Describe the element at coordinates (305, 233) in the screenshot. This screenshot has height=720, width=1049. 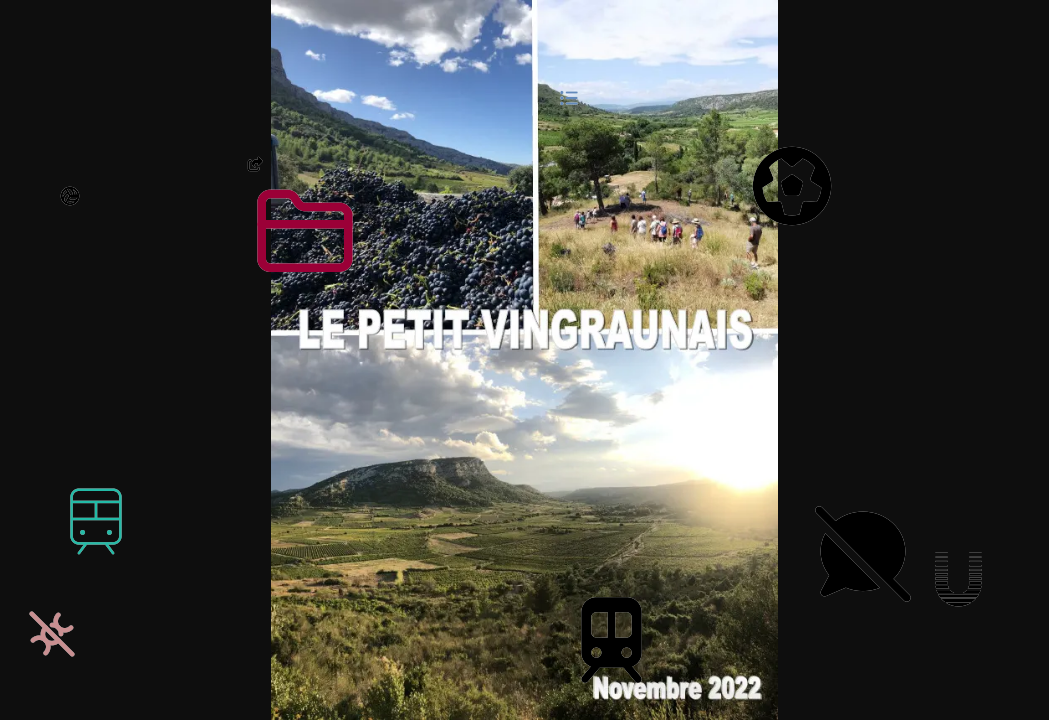
I see `browse files in a directory` at that location.